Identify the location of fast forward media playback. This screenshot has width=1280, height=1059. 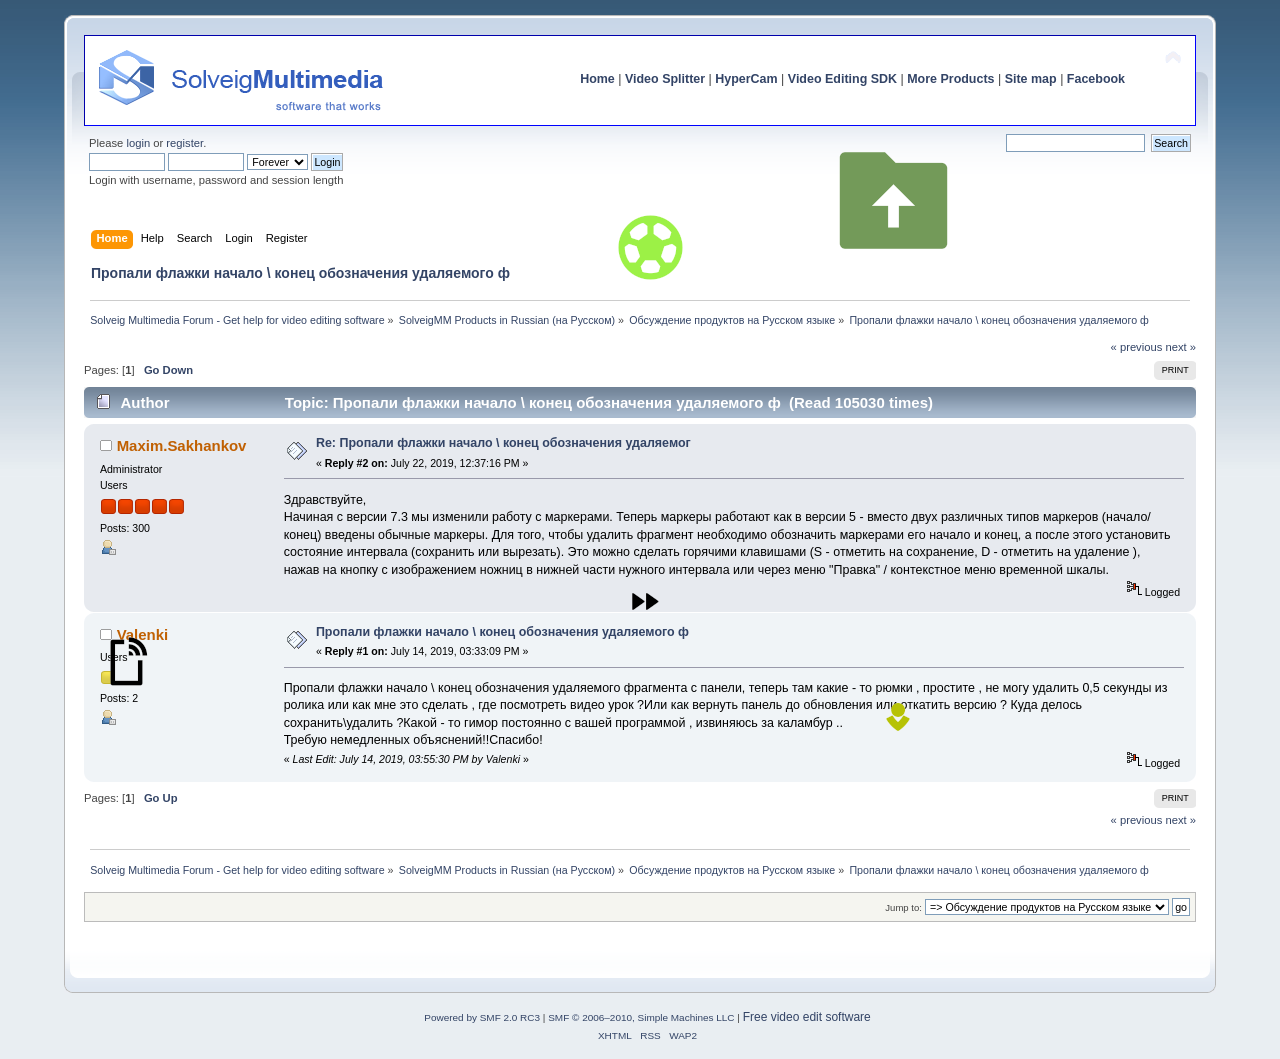
(644, 601).